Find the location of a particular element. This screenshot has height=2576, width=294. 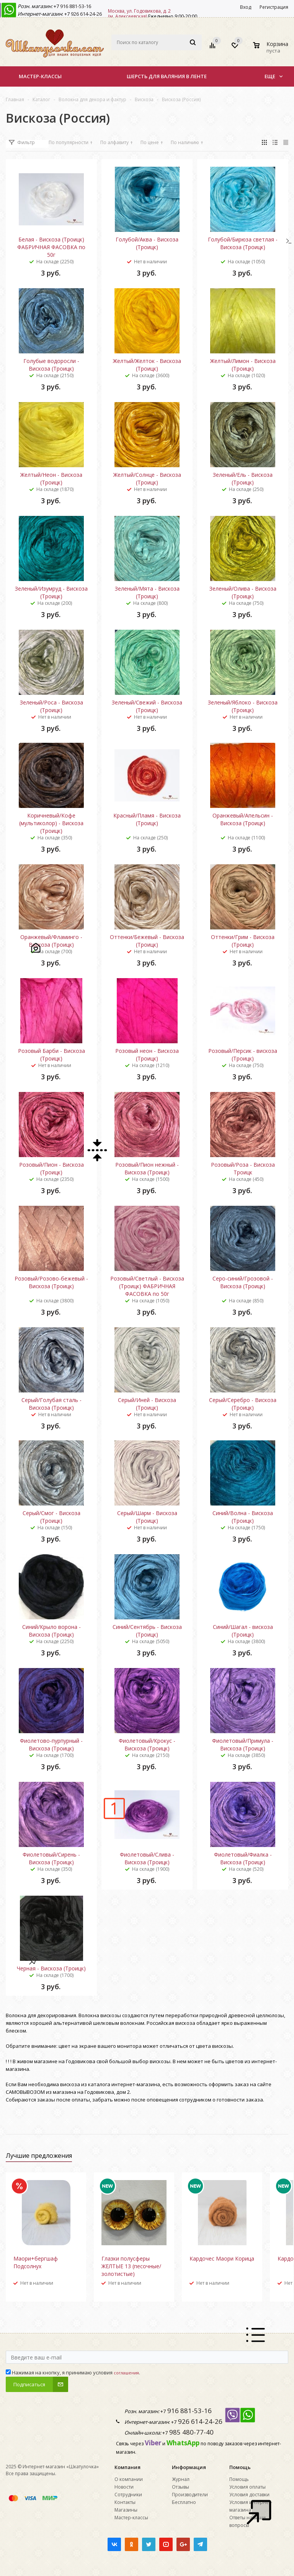

collapse or hide content section is located at coordinates (97, 1150).